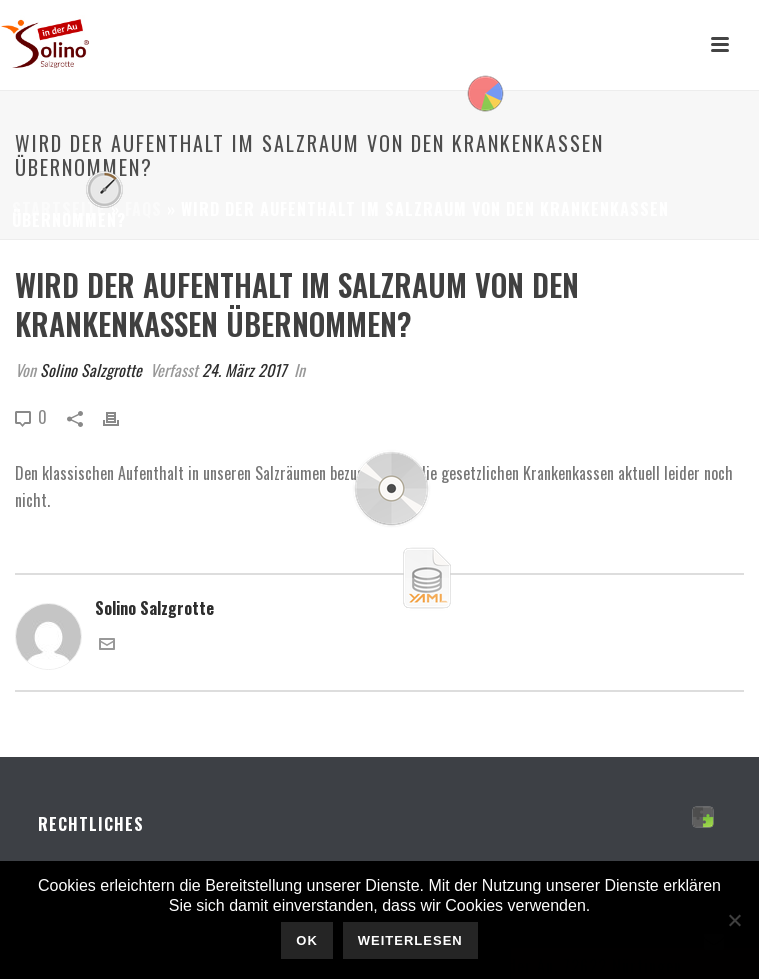 The width and height of the screenshot is (759, 979). Describe the element at coordinates (104, 189) in the screenshot. I see `open sysprof system profiler application` at that location.